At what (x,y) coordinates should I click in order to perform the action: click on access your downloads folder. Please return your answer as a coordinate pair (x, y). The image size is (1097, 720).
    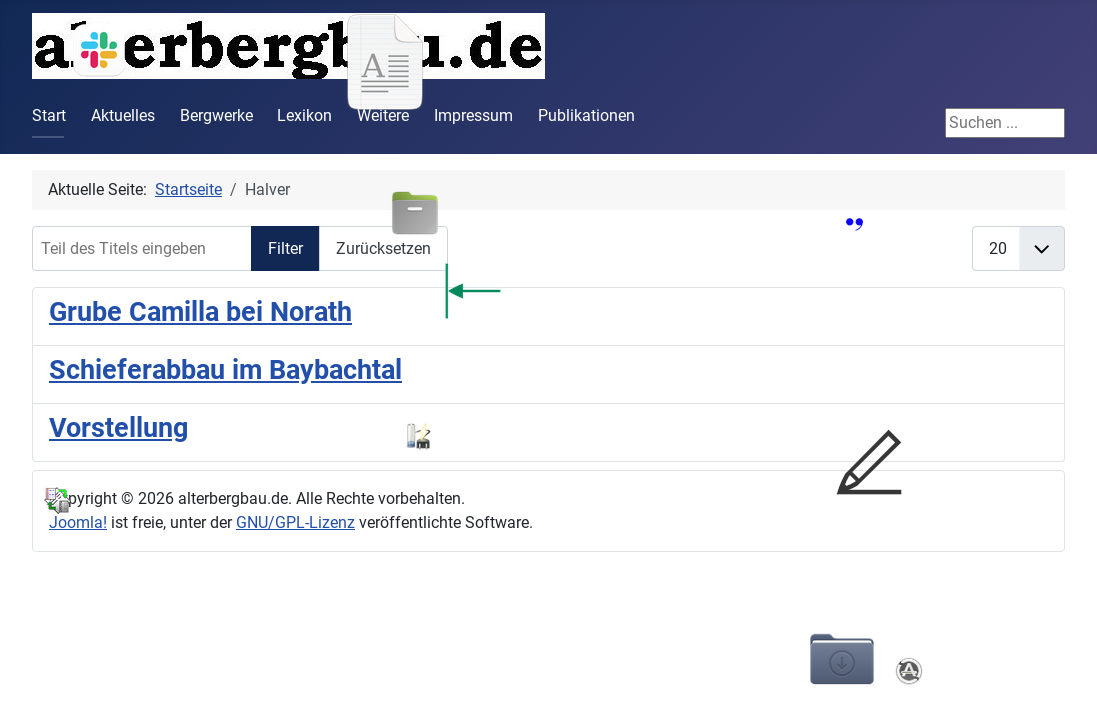
    Looking at the image, I should click on (842, 659).